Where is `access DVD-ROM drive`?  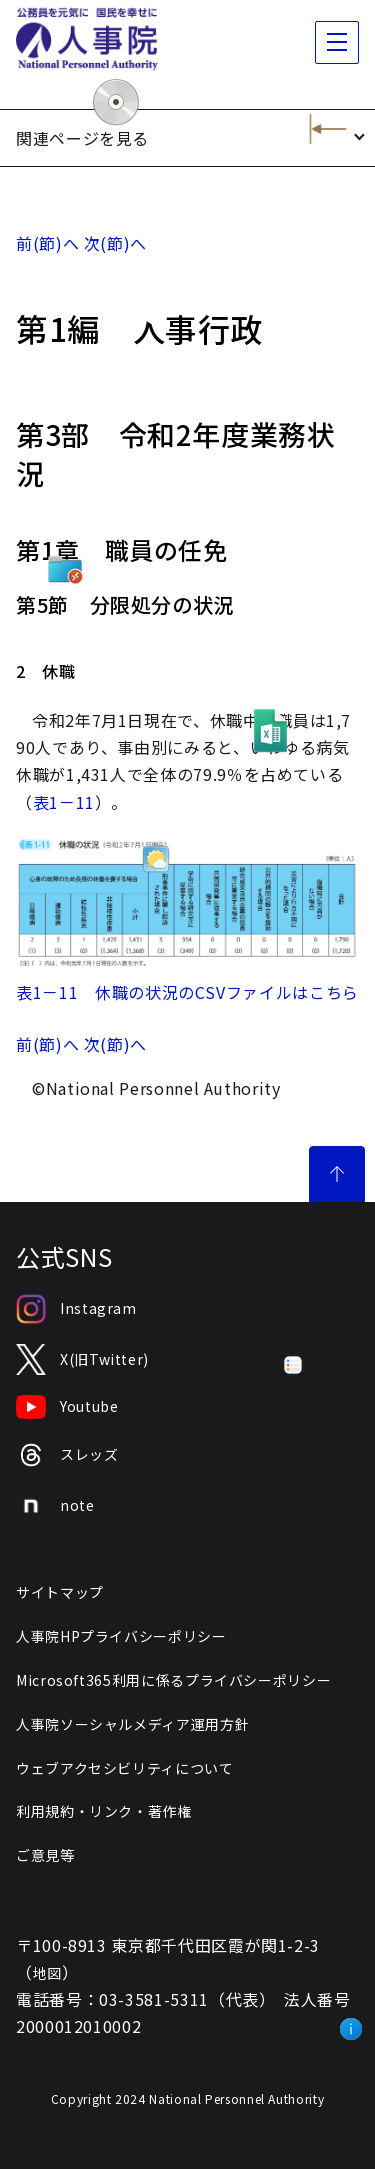 access DVD-ROM drive is located at coordinates (116, 102).